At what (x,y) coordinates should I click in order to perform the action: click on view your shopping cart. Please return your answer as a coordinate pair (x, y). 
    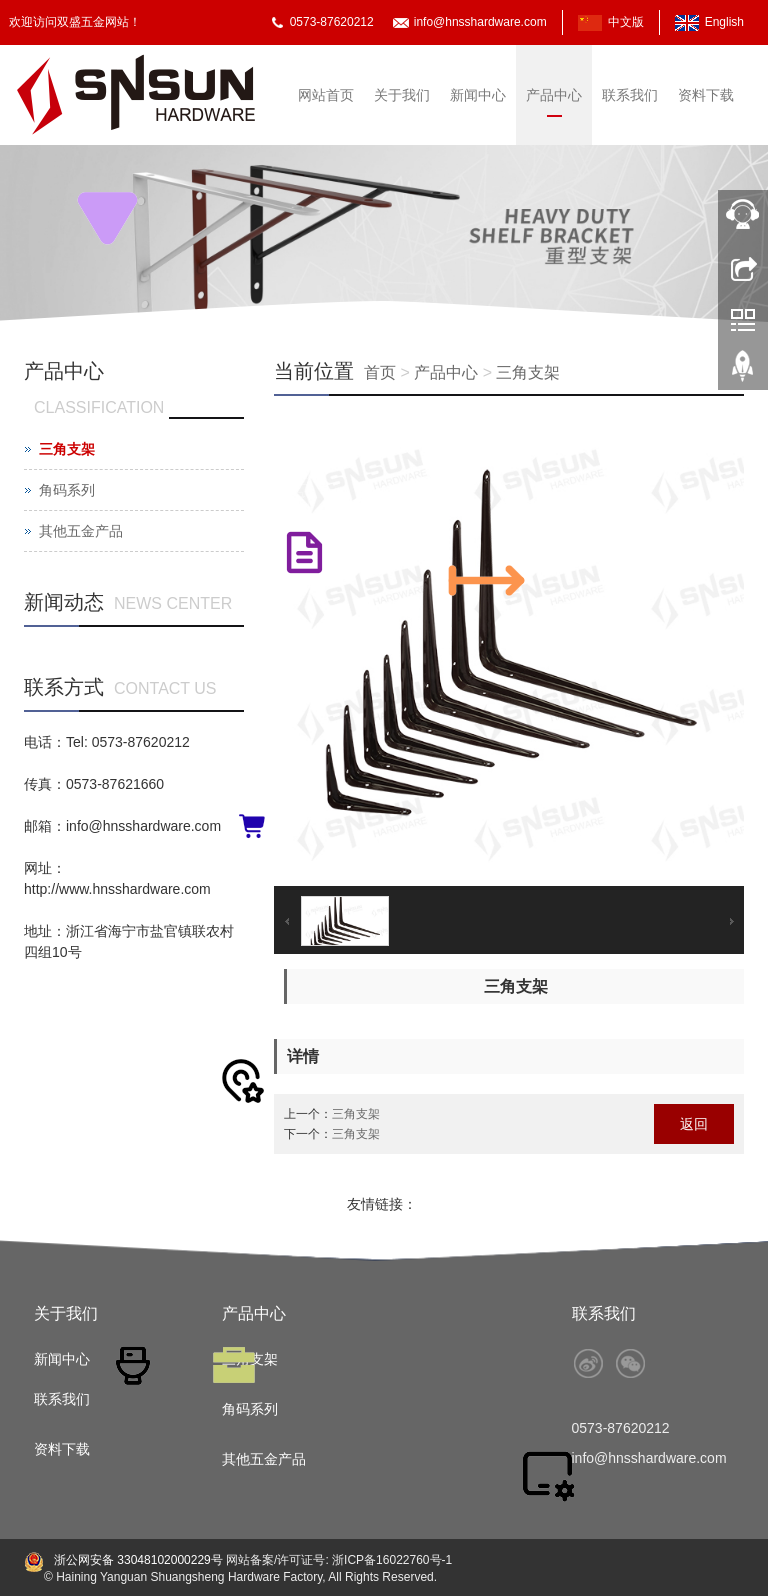
    Looking at the image, I should click on (253, 826).